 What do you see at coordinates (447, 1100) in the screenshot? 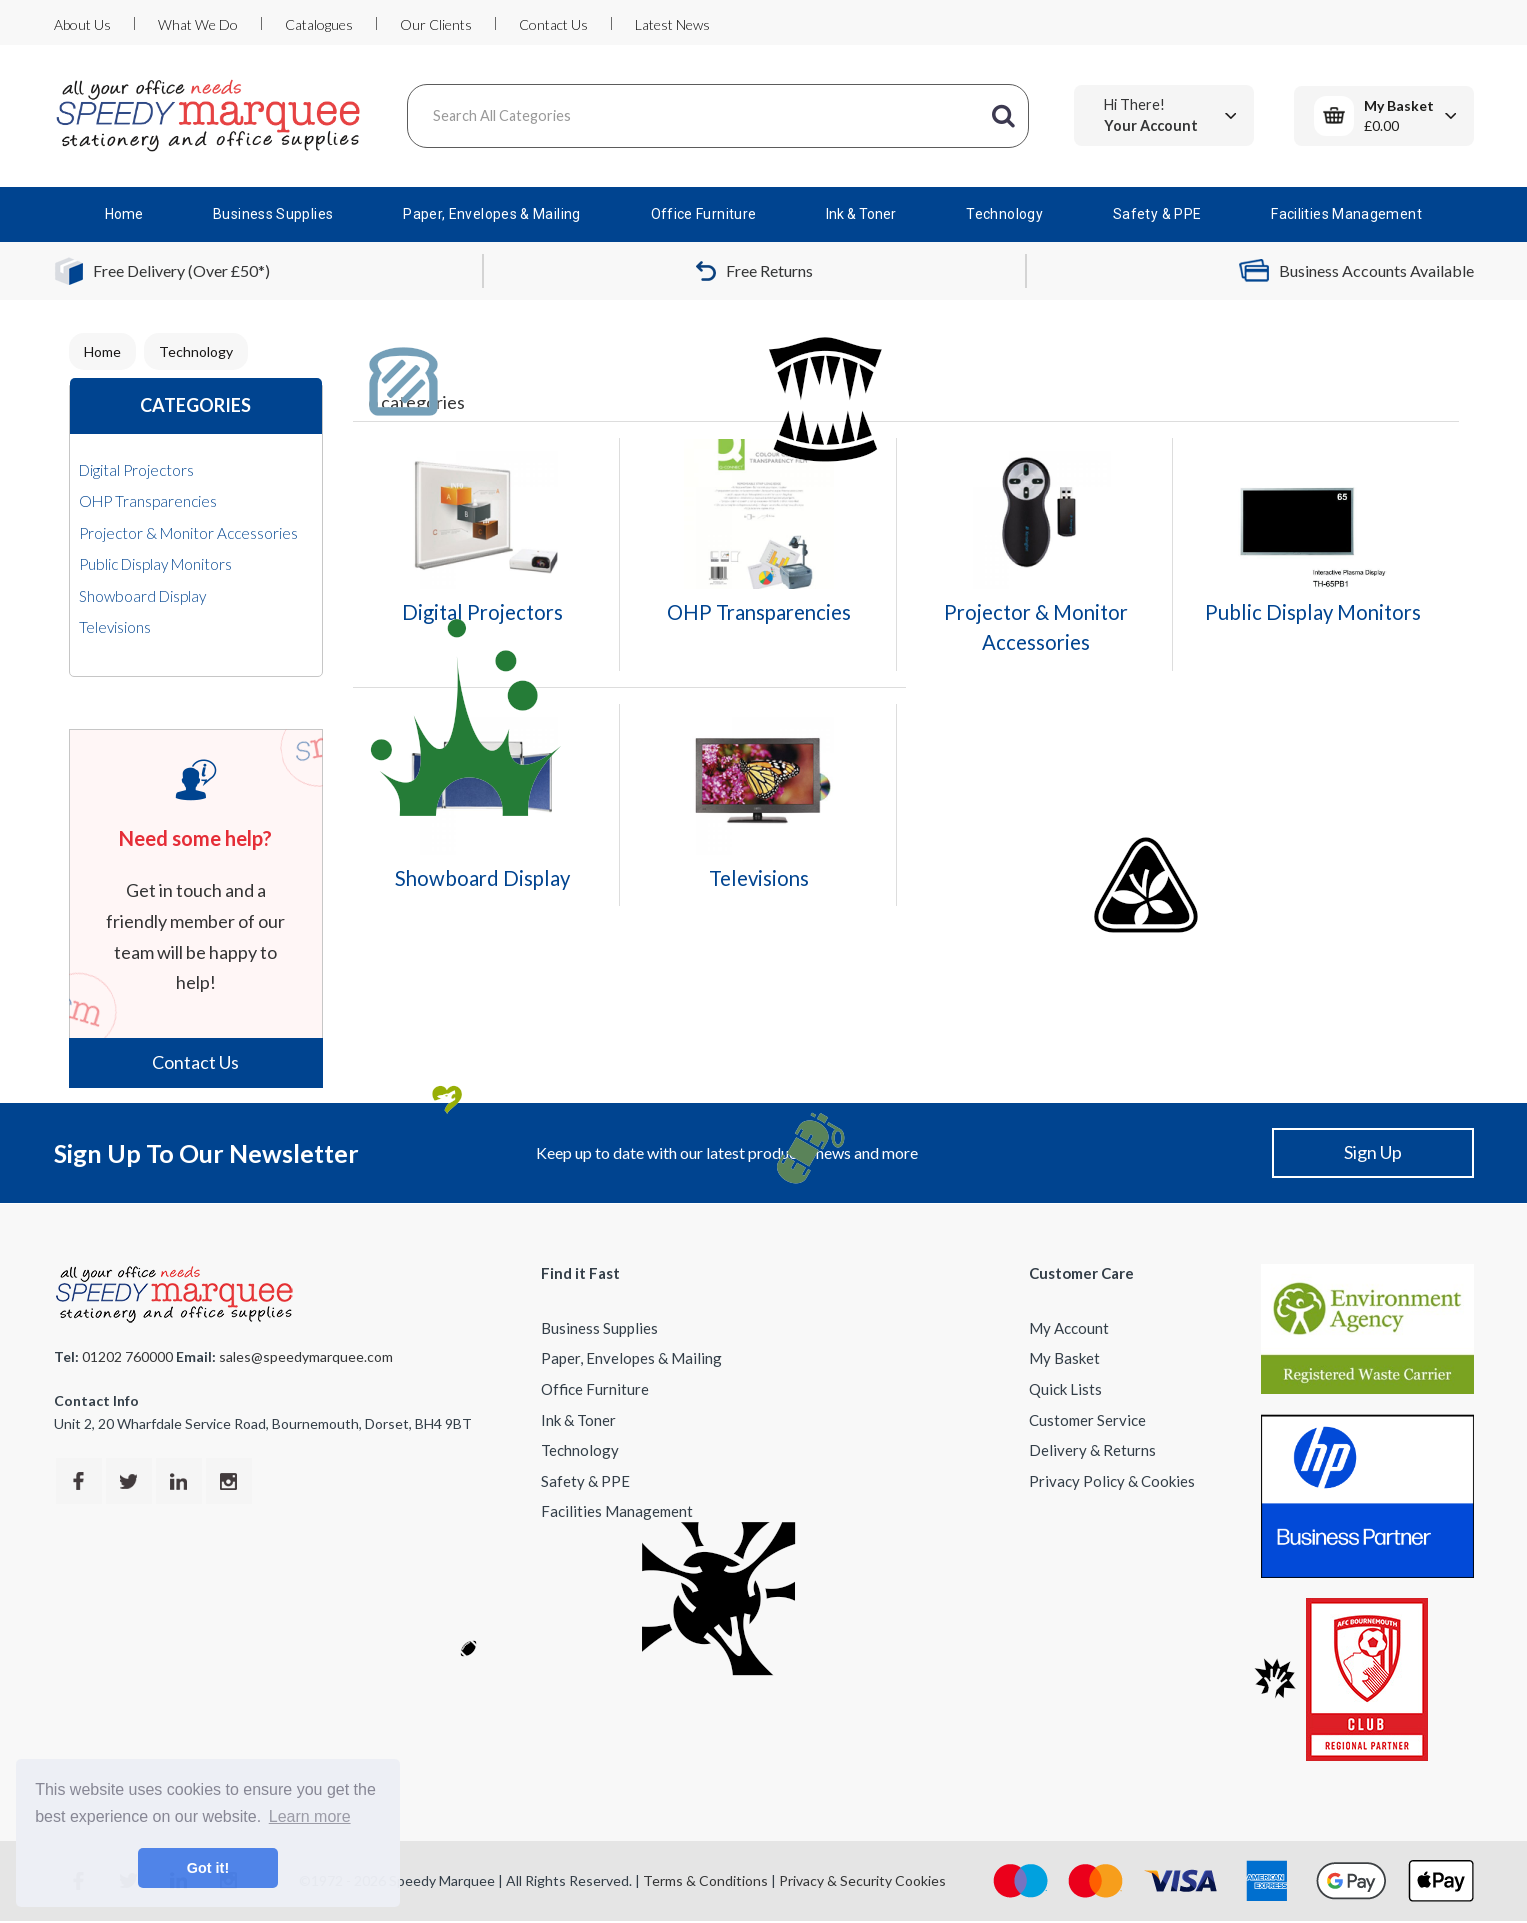
I see `support animal welfare or pet rescue organizations` at bounding box center [447, 1100].